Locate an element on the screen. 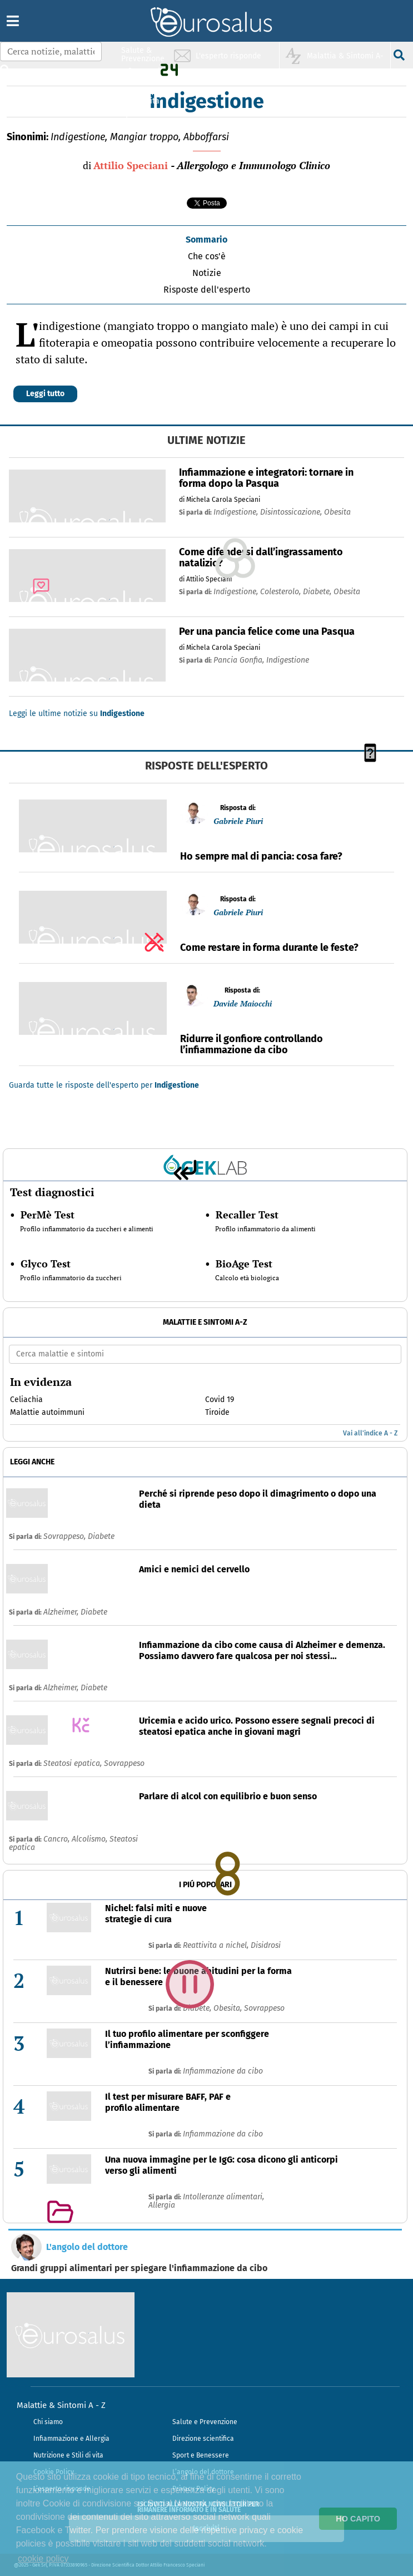 The width and height of the screenshot is (413, 2576). unknown or unrecognized device connected is located at coordinates (370, 753).